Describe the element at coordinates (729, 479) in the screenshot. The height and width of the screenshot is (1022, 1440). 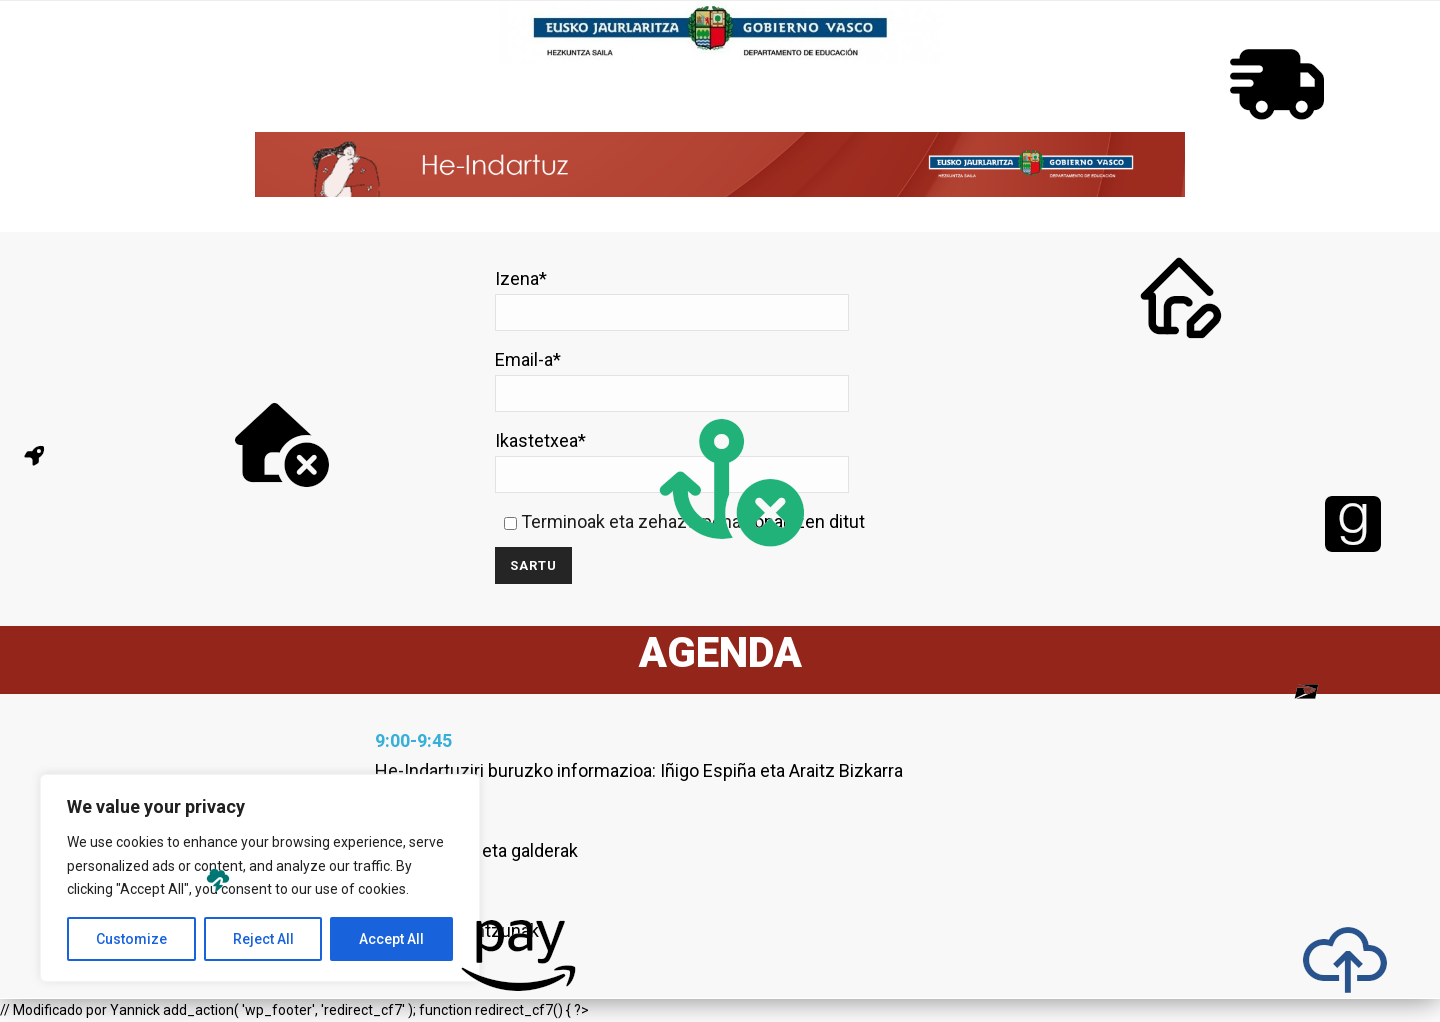
I see `remove a saved anchor point or location` at that location.